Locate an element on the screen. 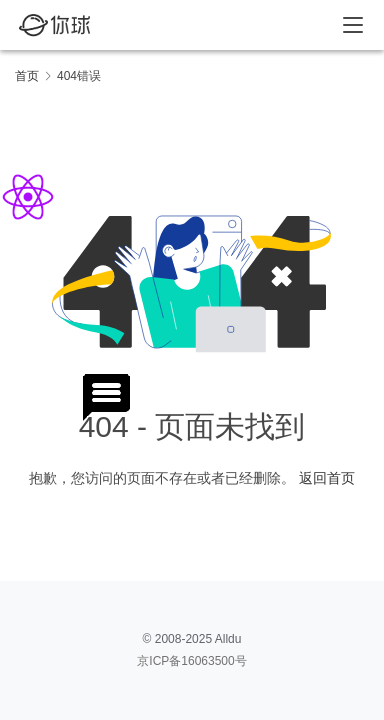 The width and height of the screenshot is (384, 720). open messaging or chat is located at coordinates (106, 397).